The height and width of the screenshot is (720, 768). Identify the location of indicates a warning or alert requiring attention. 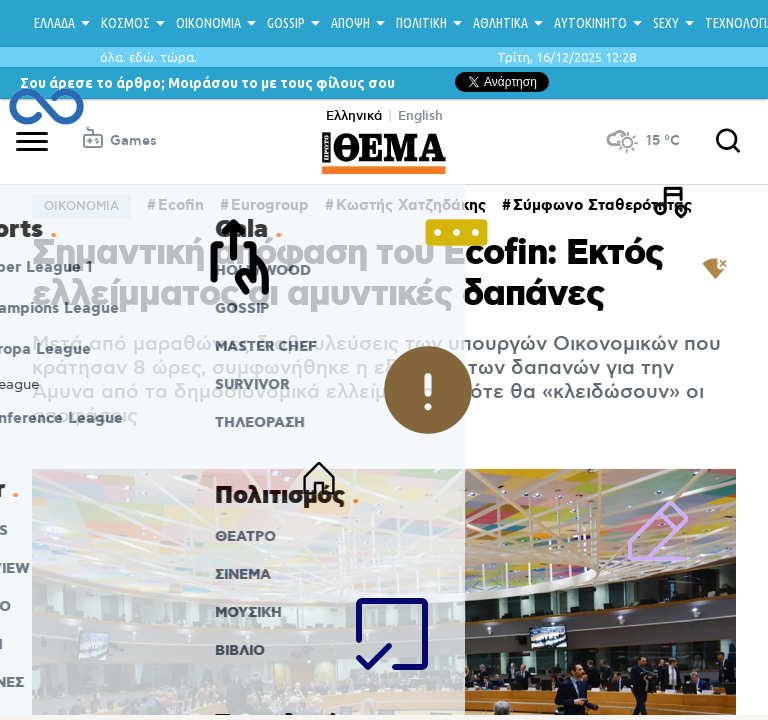
(428, 390).